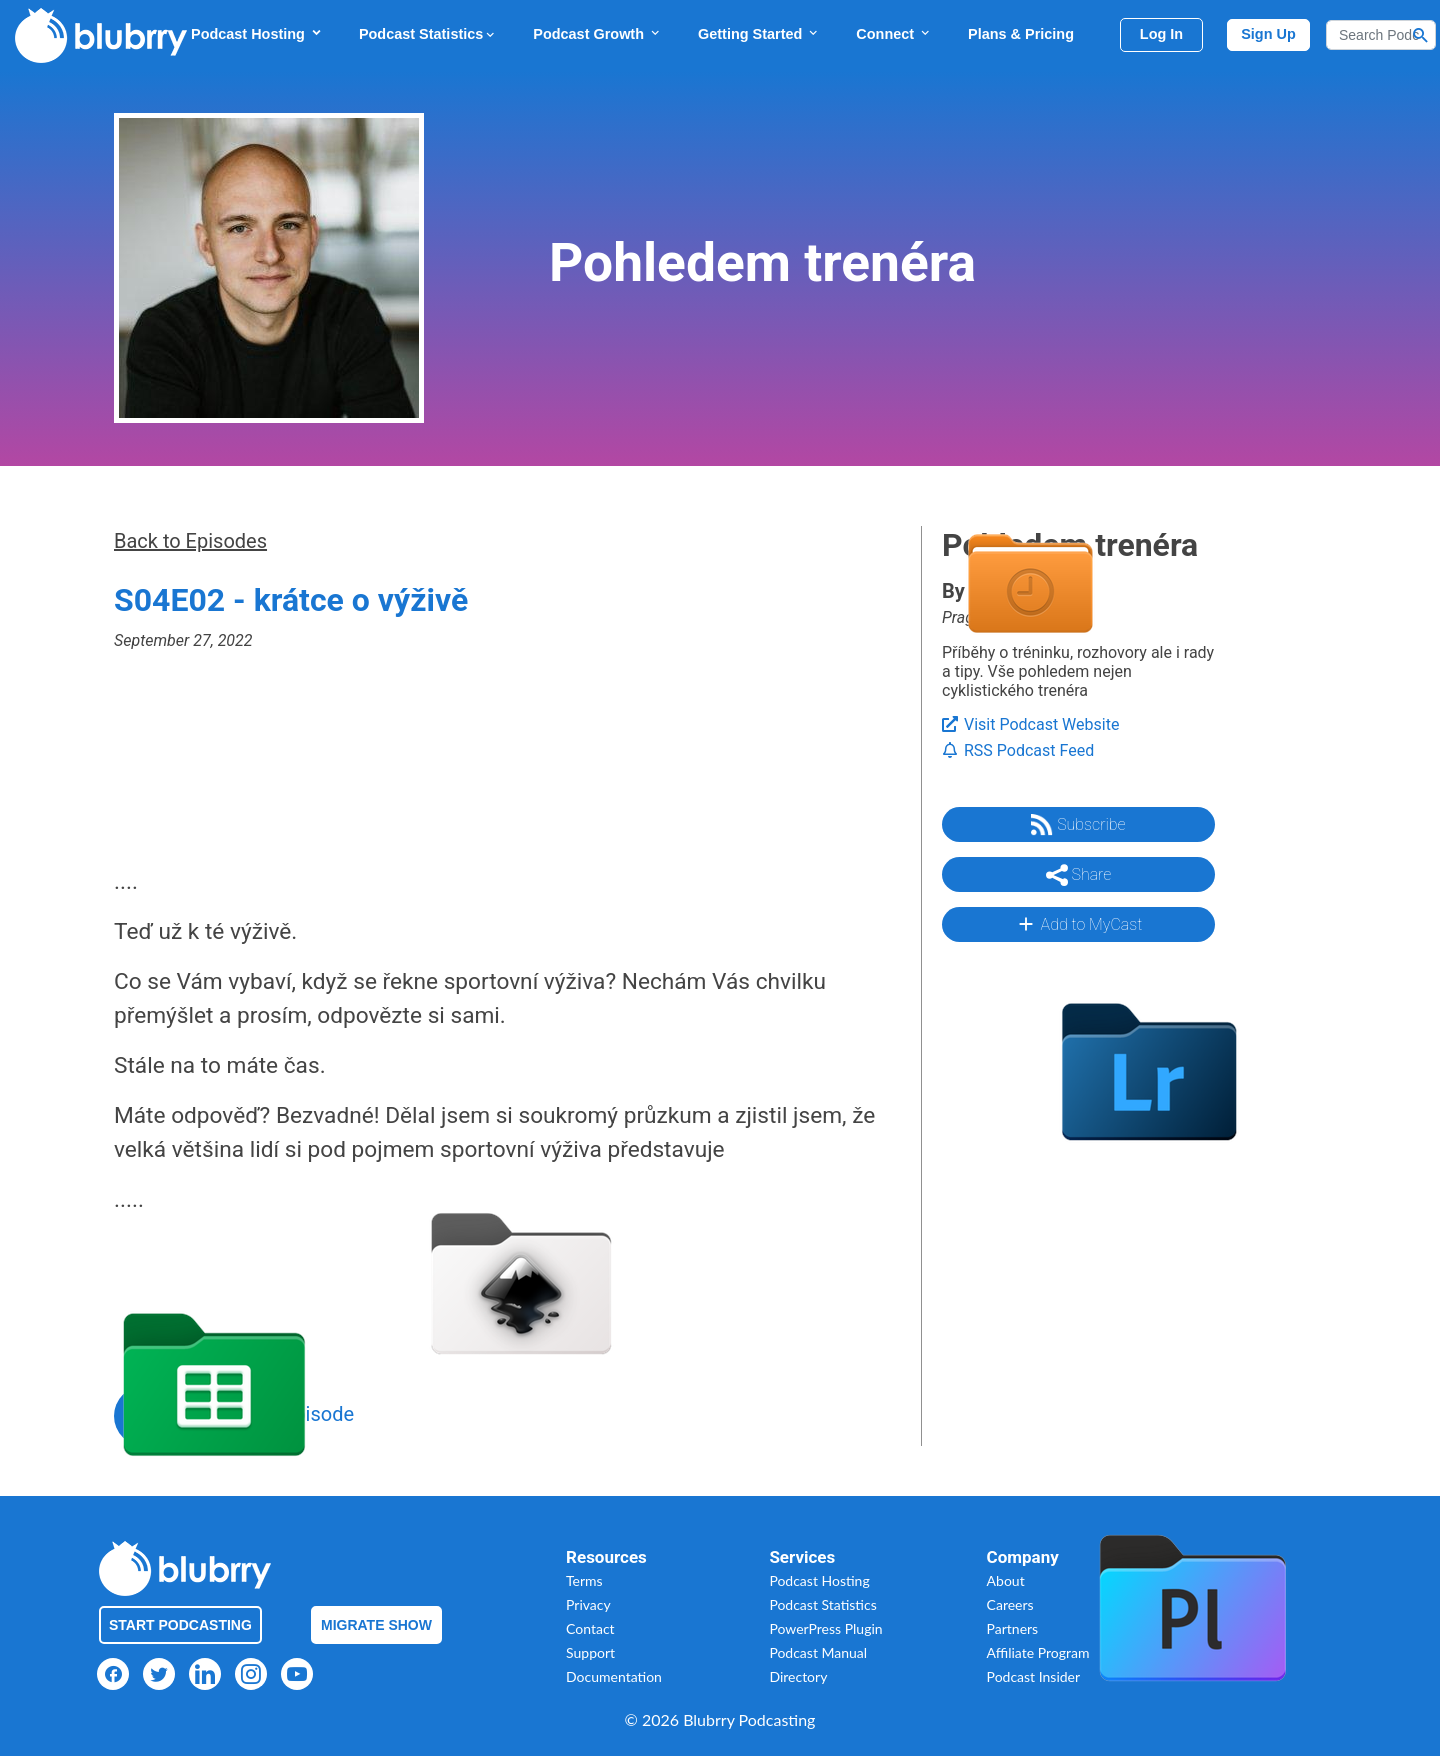 The width and height of the screenshot is (1440, 1756). Describe the element at coordinates (213, 1389) in the screenshot. I see `open folder containing Google Sheets files` at that location.